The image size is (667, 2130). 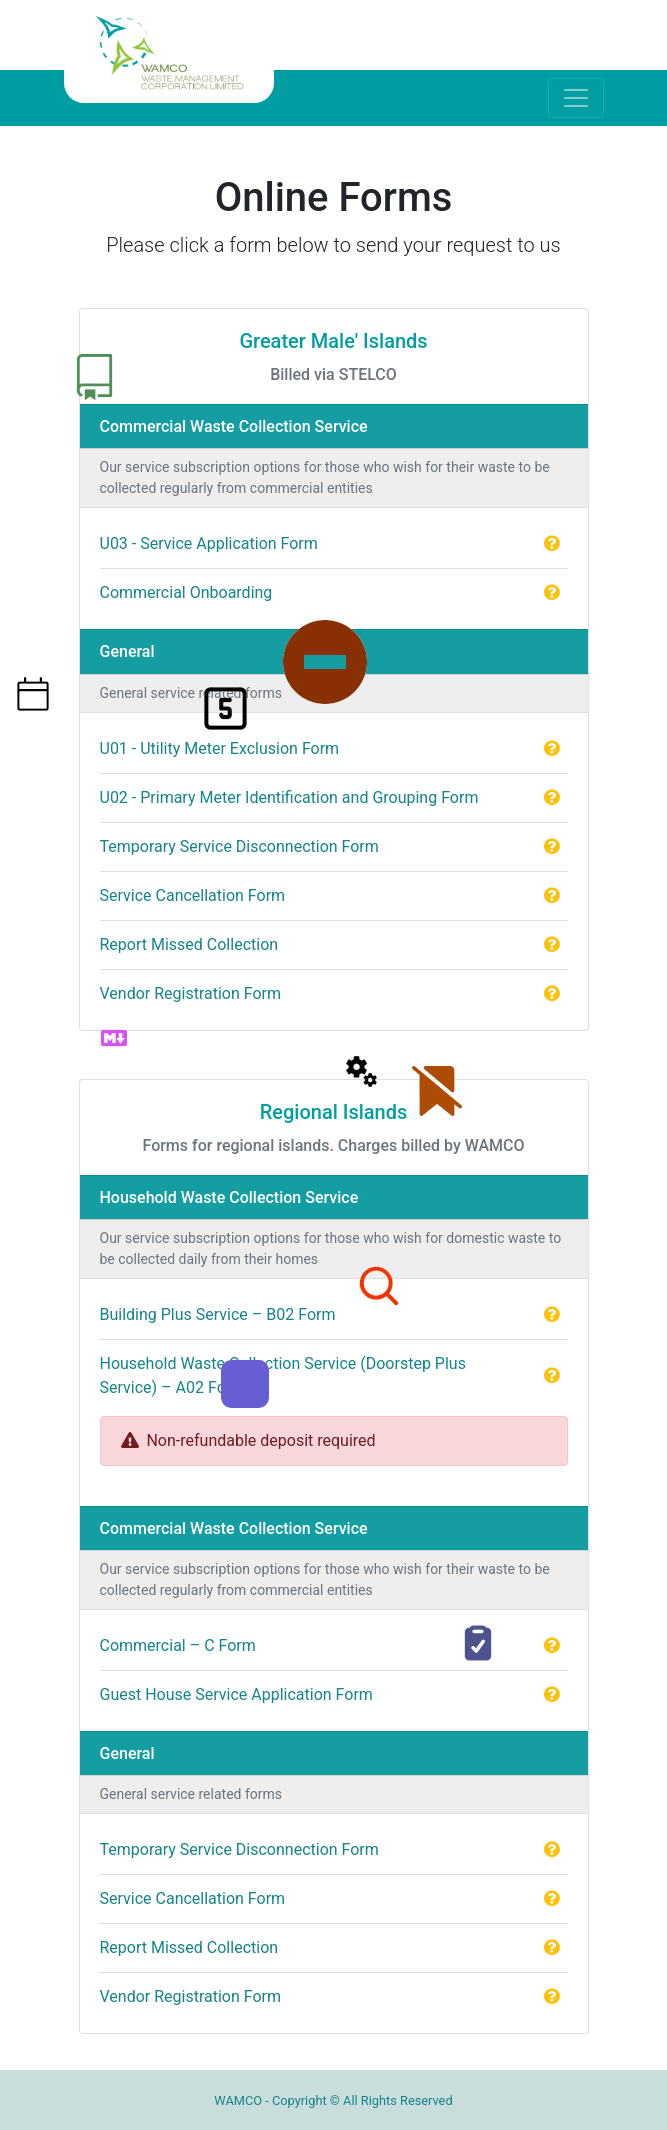 What do you see at coordinates (478, 1643) in the screenshot?
I see `mark task as complete` at bounding box center [478, 1643].